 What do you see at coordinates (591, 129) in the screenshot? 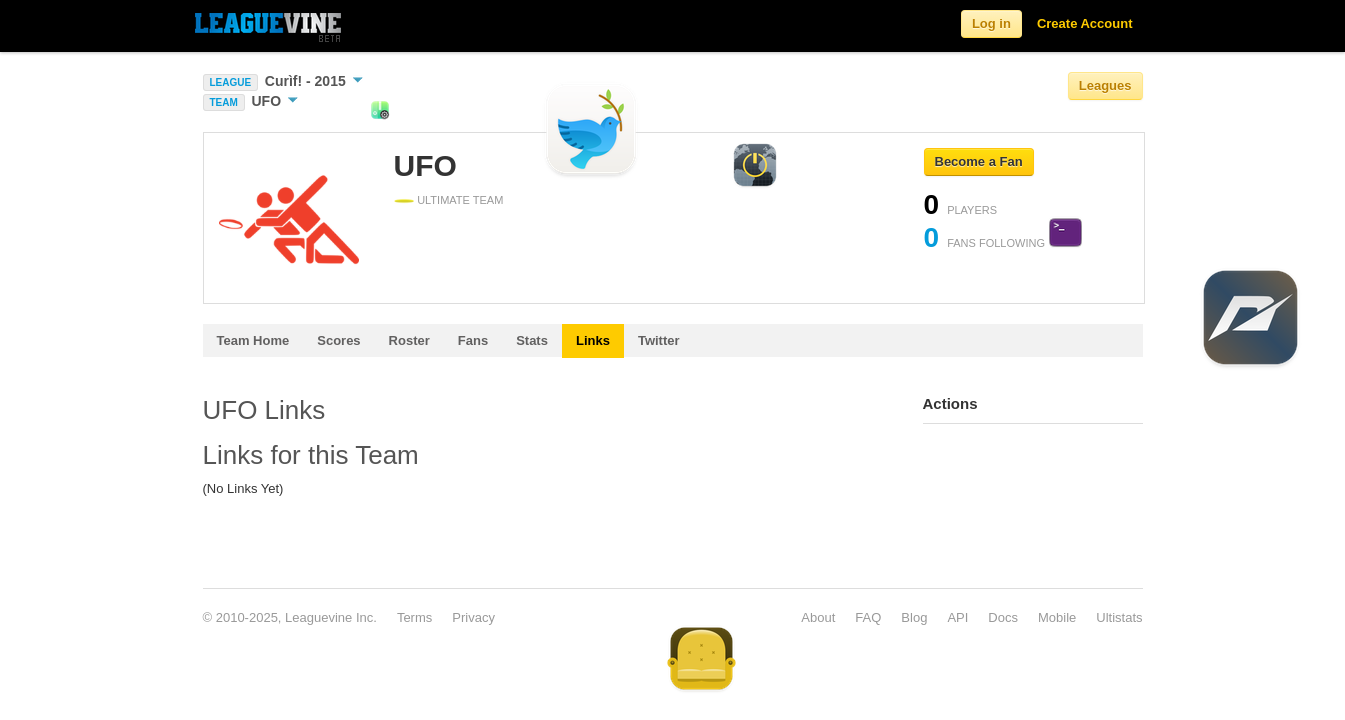
I see `open the kindd application` at bounding box center [591, 129].